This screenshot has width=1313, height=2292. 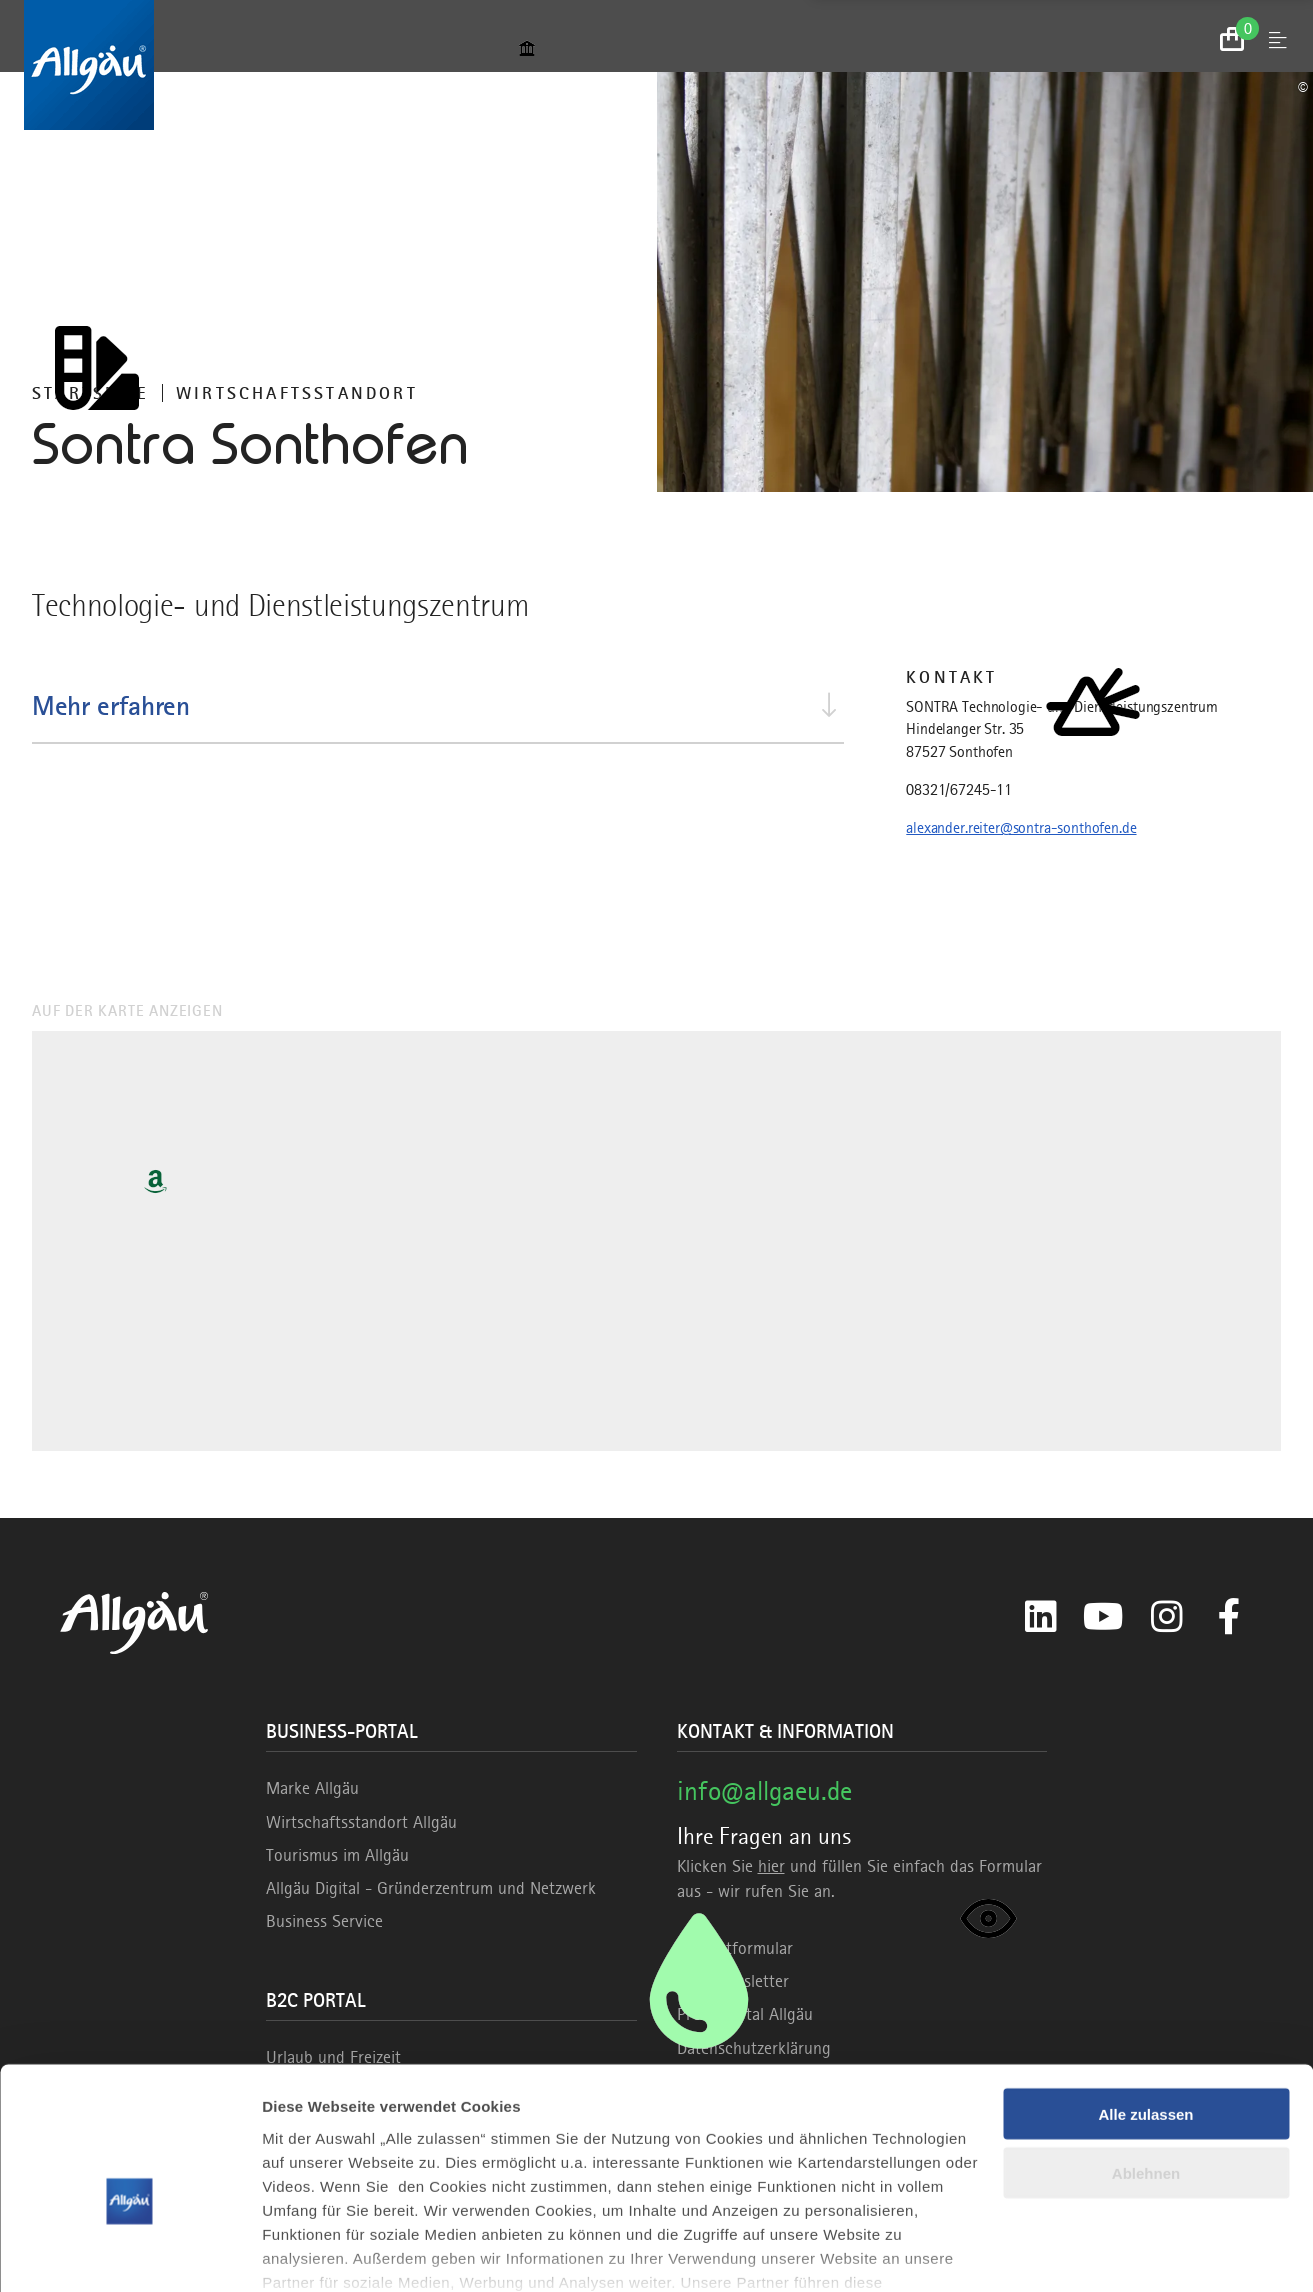 I want to click on open the Amazon app or website, so click(x=155, y=1181).